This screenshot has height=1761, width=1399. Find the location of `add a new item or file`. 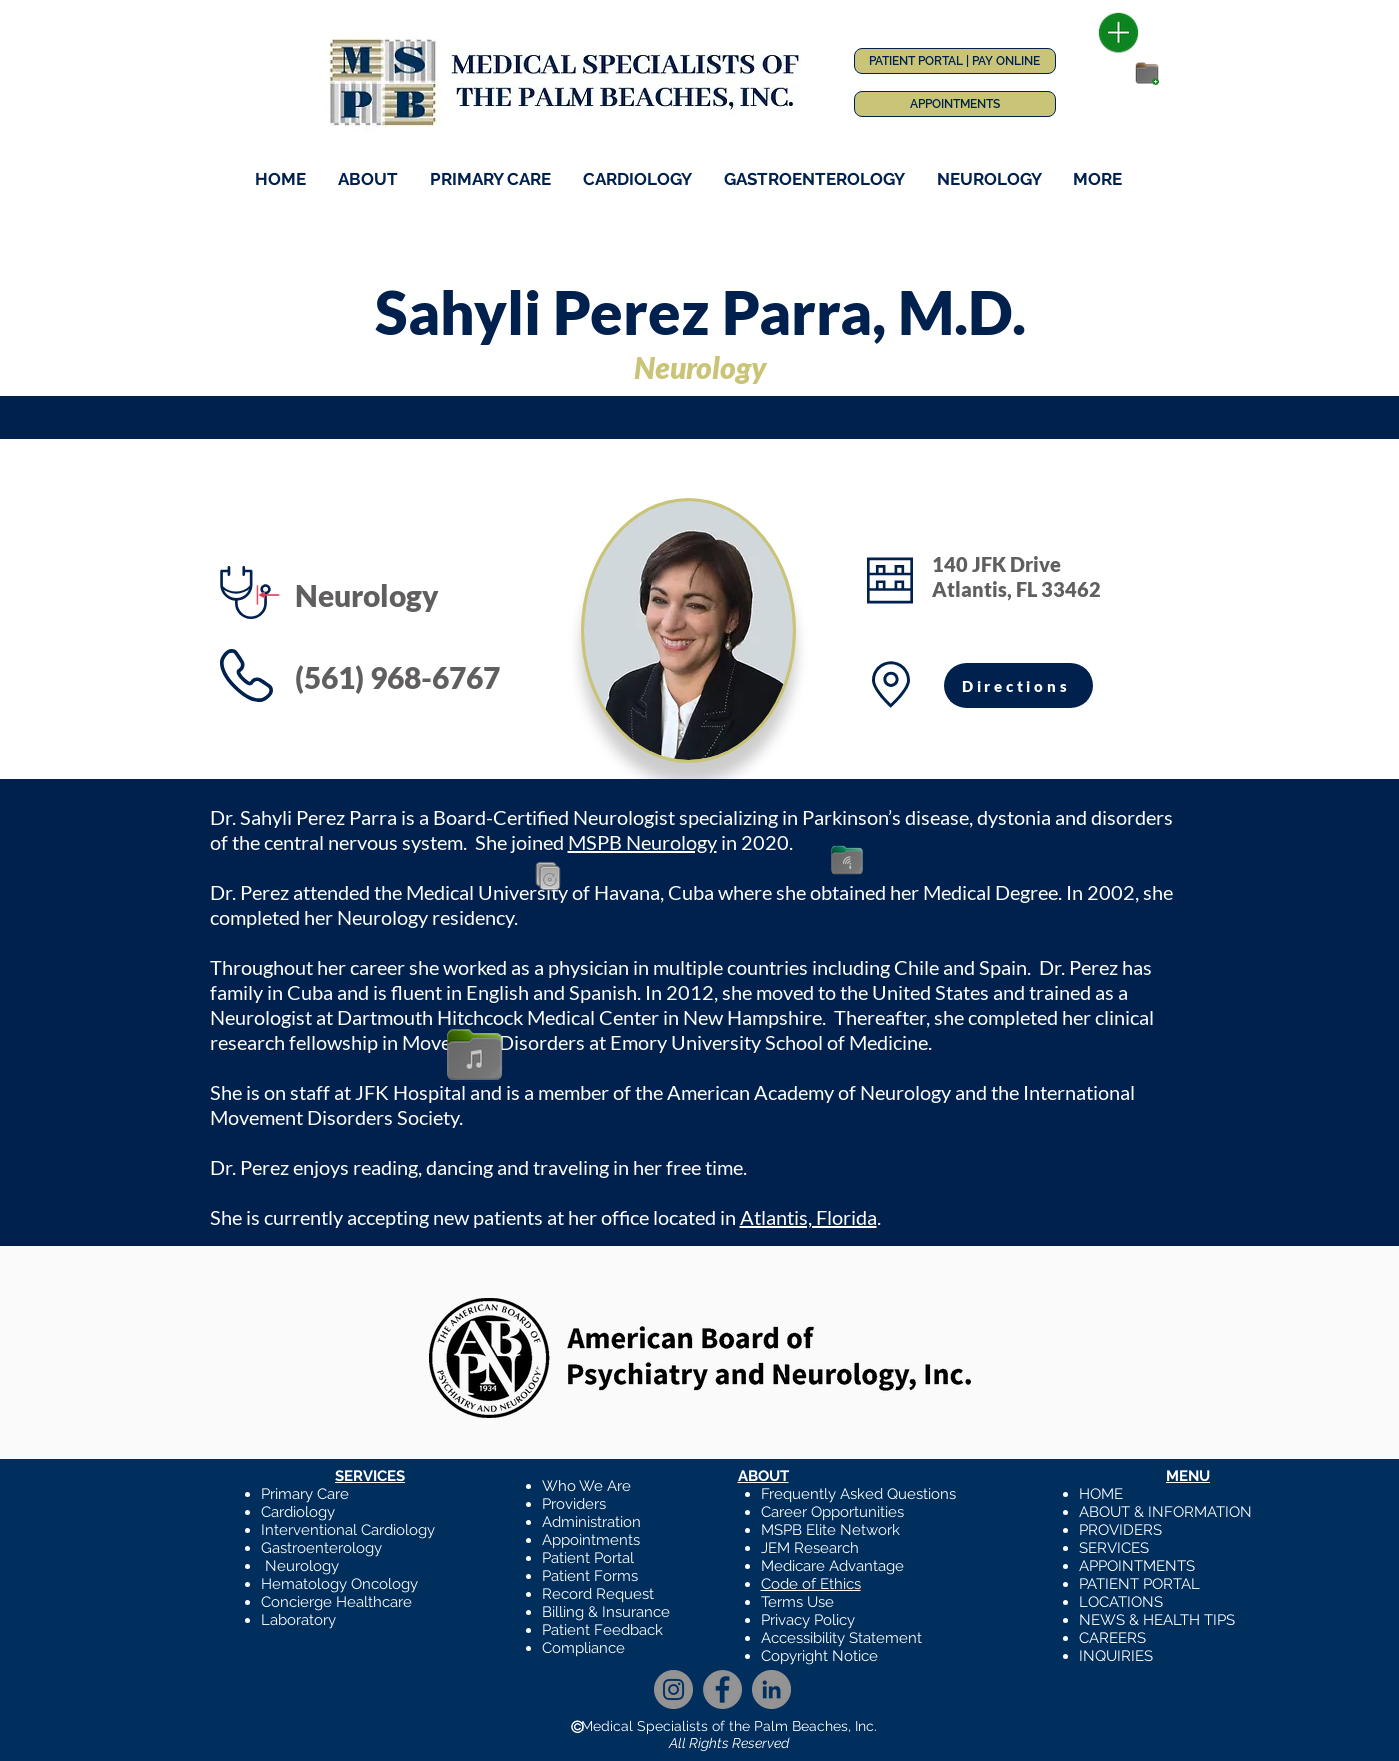

add a new item or file is located at coordinates (1118, 32).